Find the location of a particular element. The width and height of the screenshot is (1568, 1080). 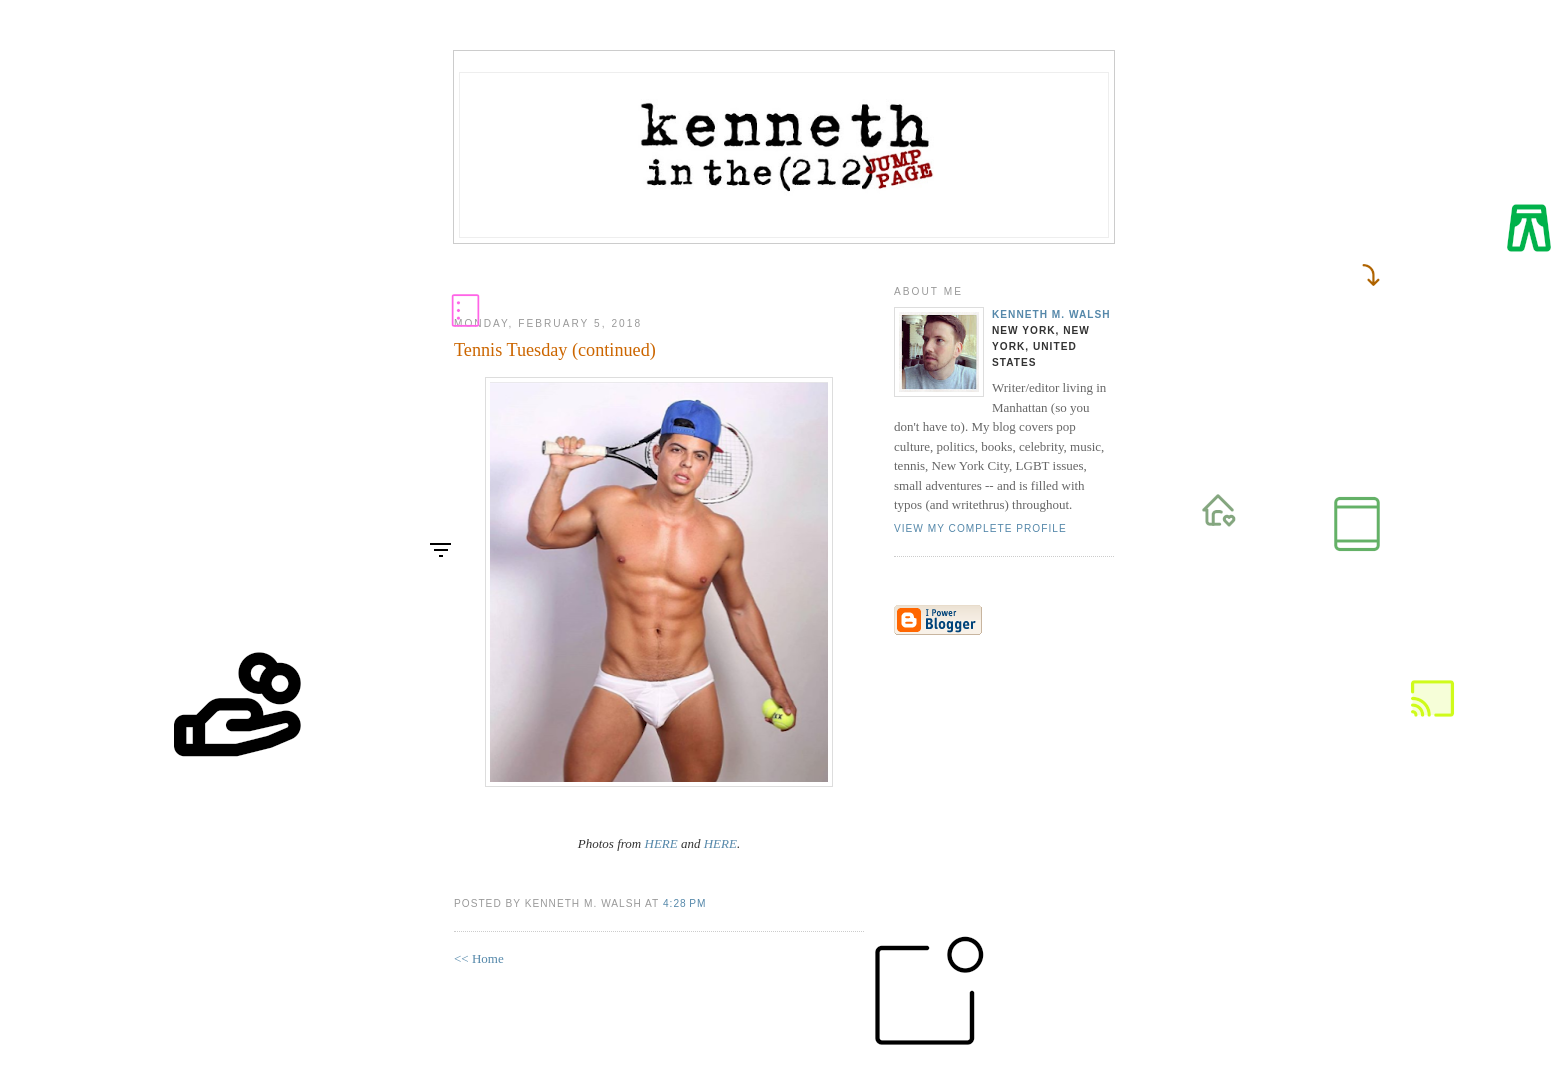

switch to tablet view or layout is located at coordinates (1357, 524).